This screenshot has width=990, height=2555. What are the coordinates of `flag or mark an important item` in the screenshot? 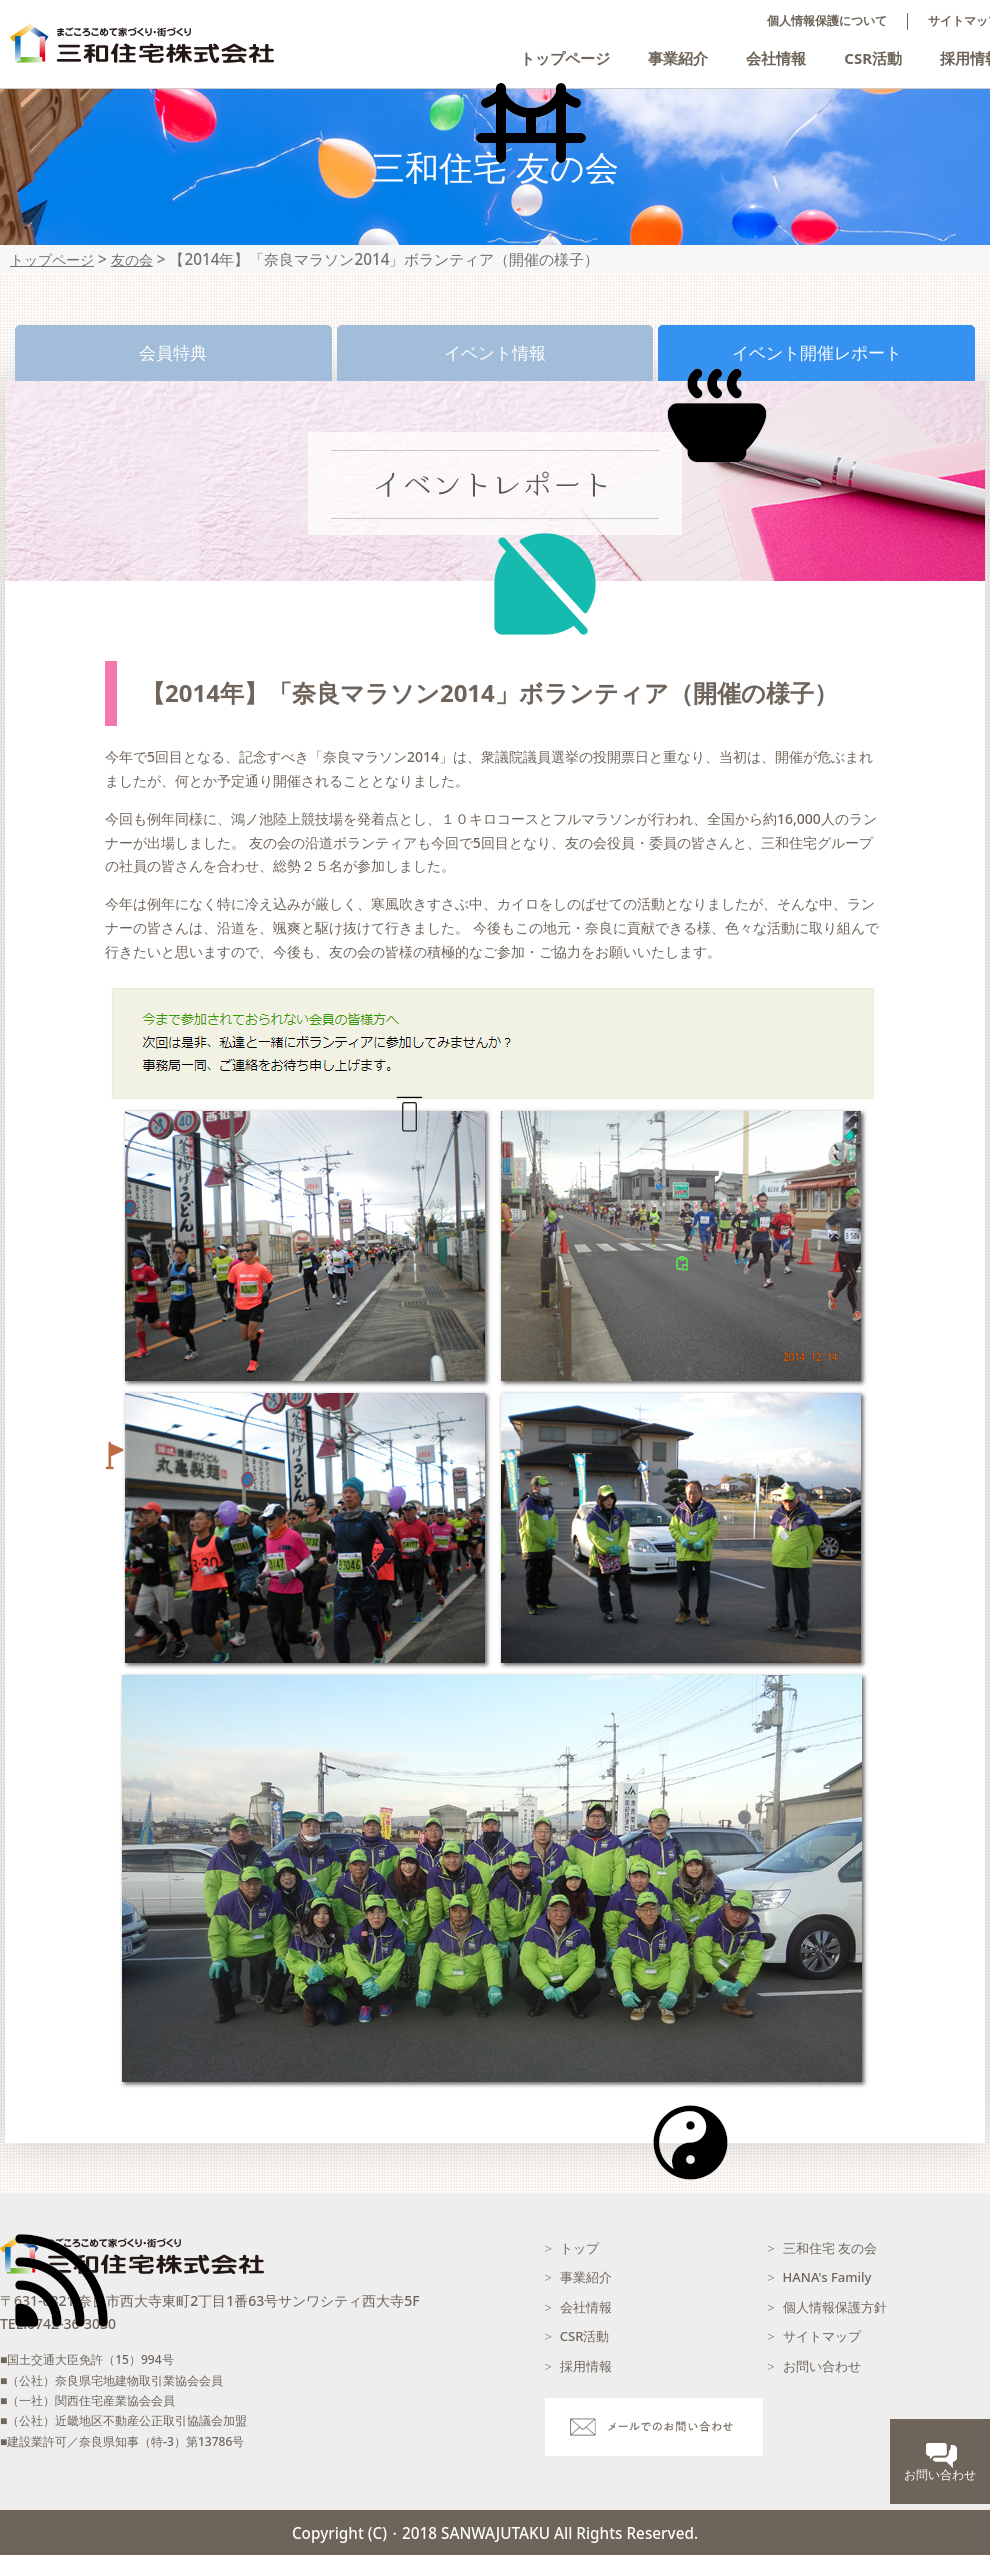 It's located at (112, 1455).